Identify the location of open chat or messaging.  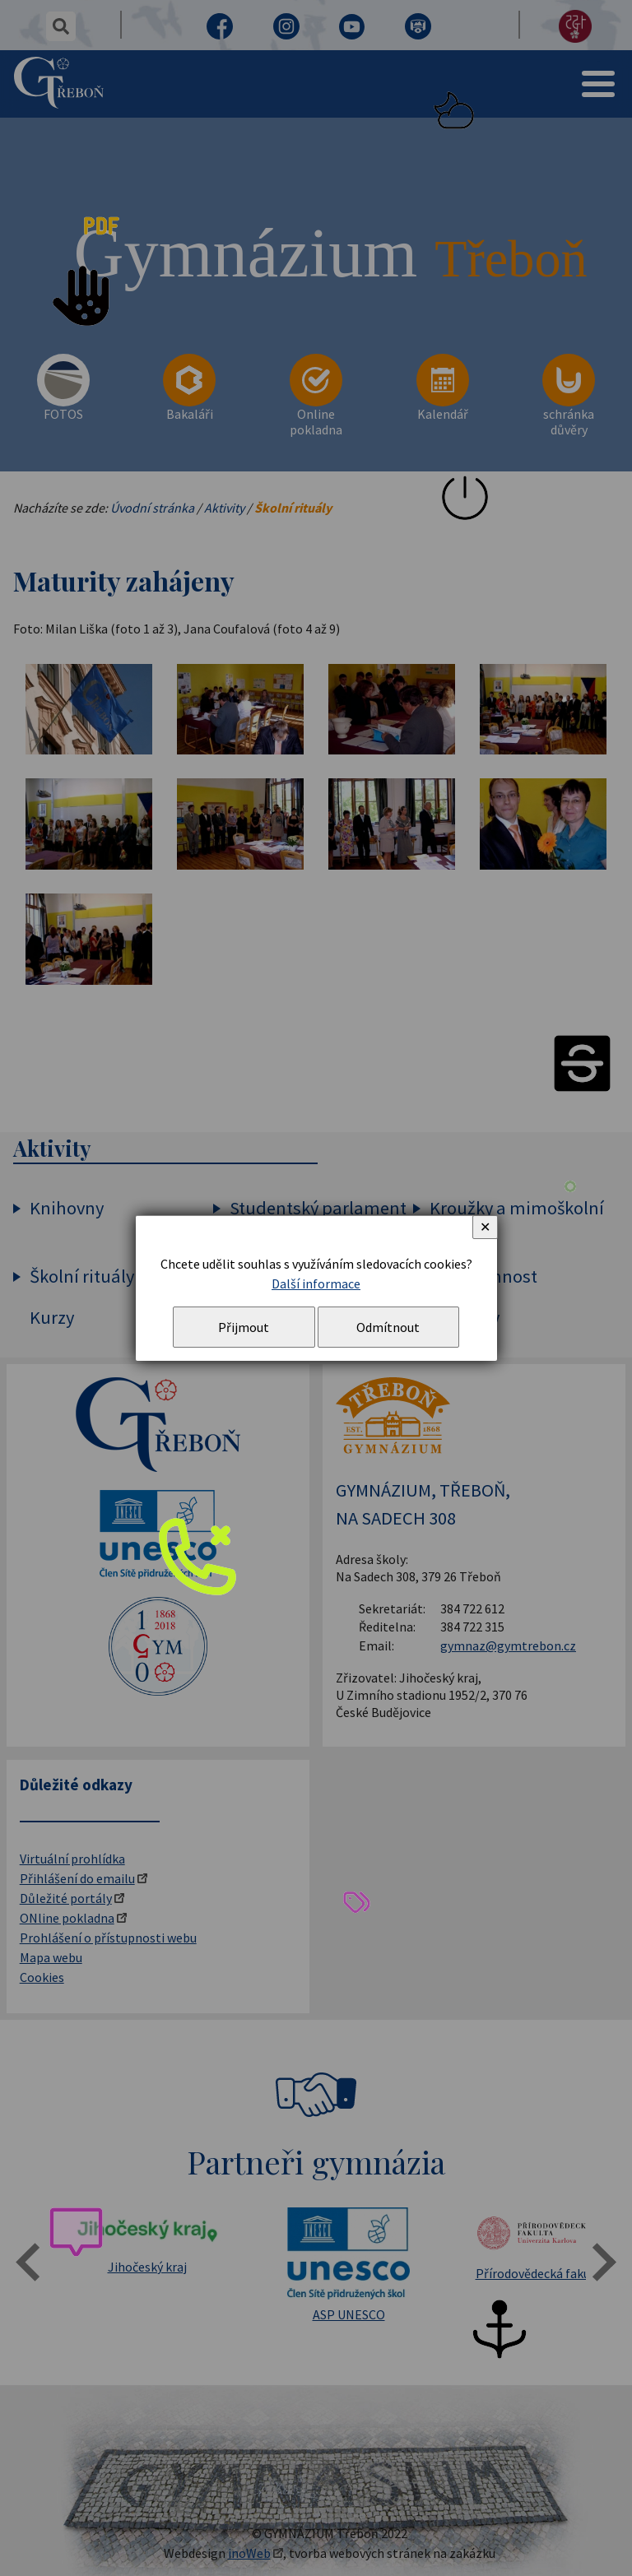
(76, 2230).